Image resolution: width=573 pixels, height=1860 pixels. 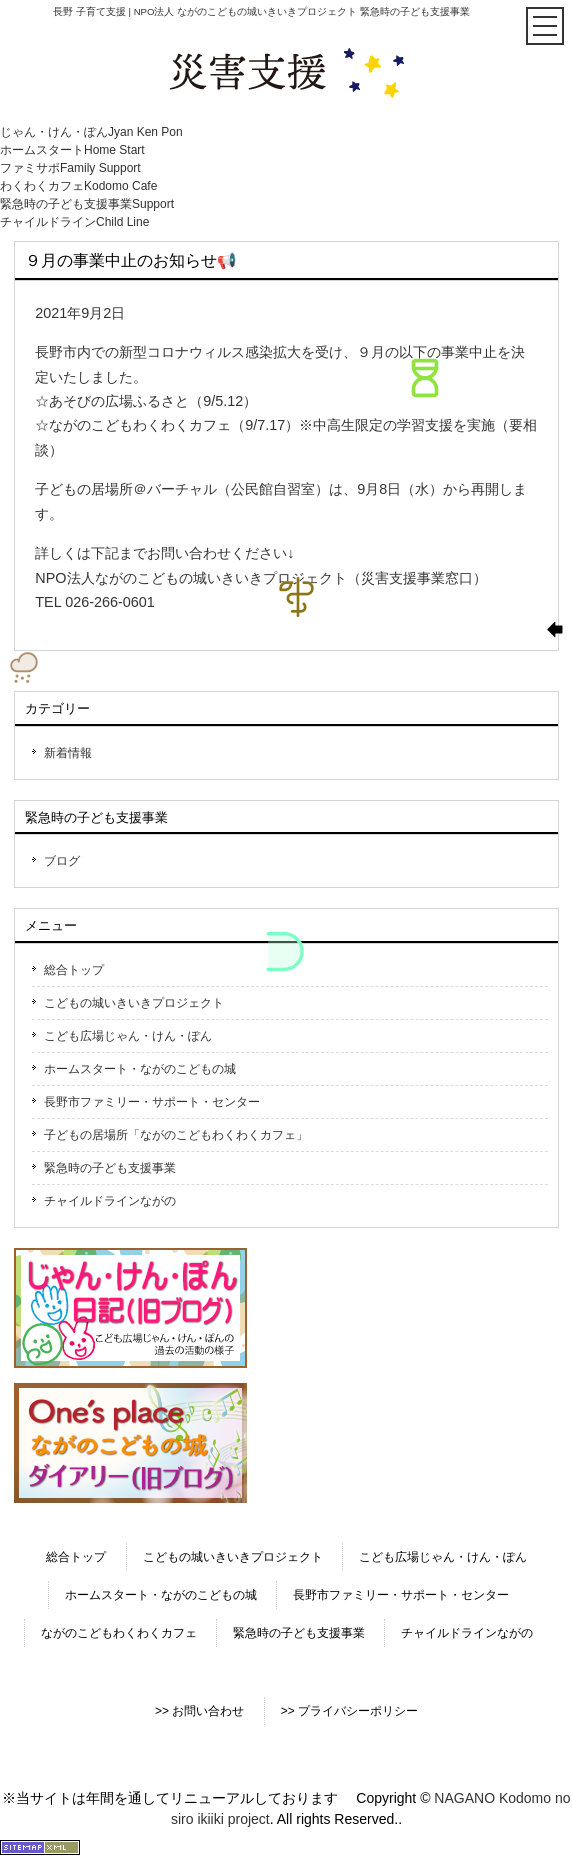 I want to click on indicates snowy weather conditions, so click(x=24, y=667).